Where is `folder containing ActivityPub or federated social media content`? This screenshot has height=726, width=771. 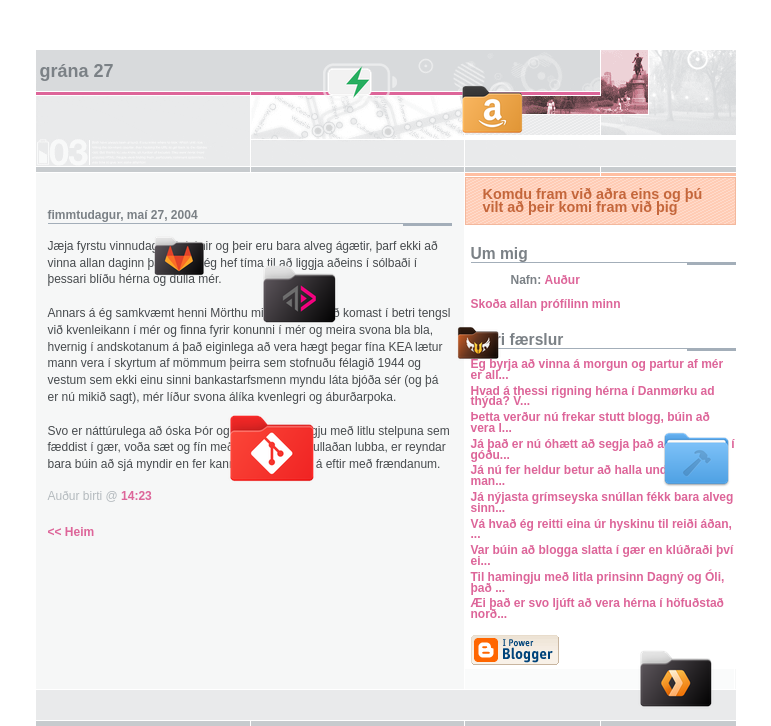 folder containing ActivityPub or federated social media content is located at coordinates (299, 296).